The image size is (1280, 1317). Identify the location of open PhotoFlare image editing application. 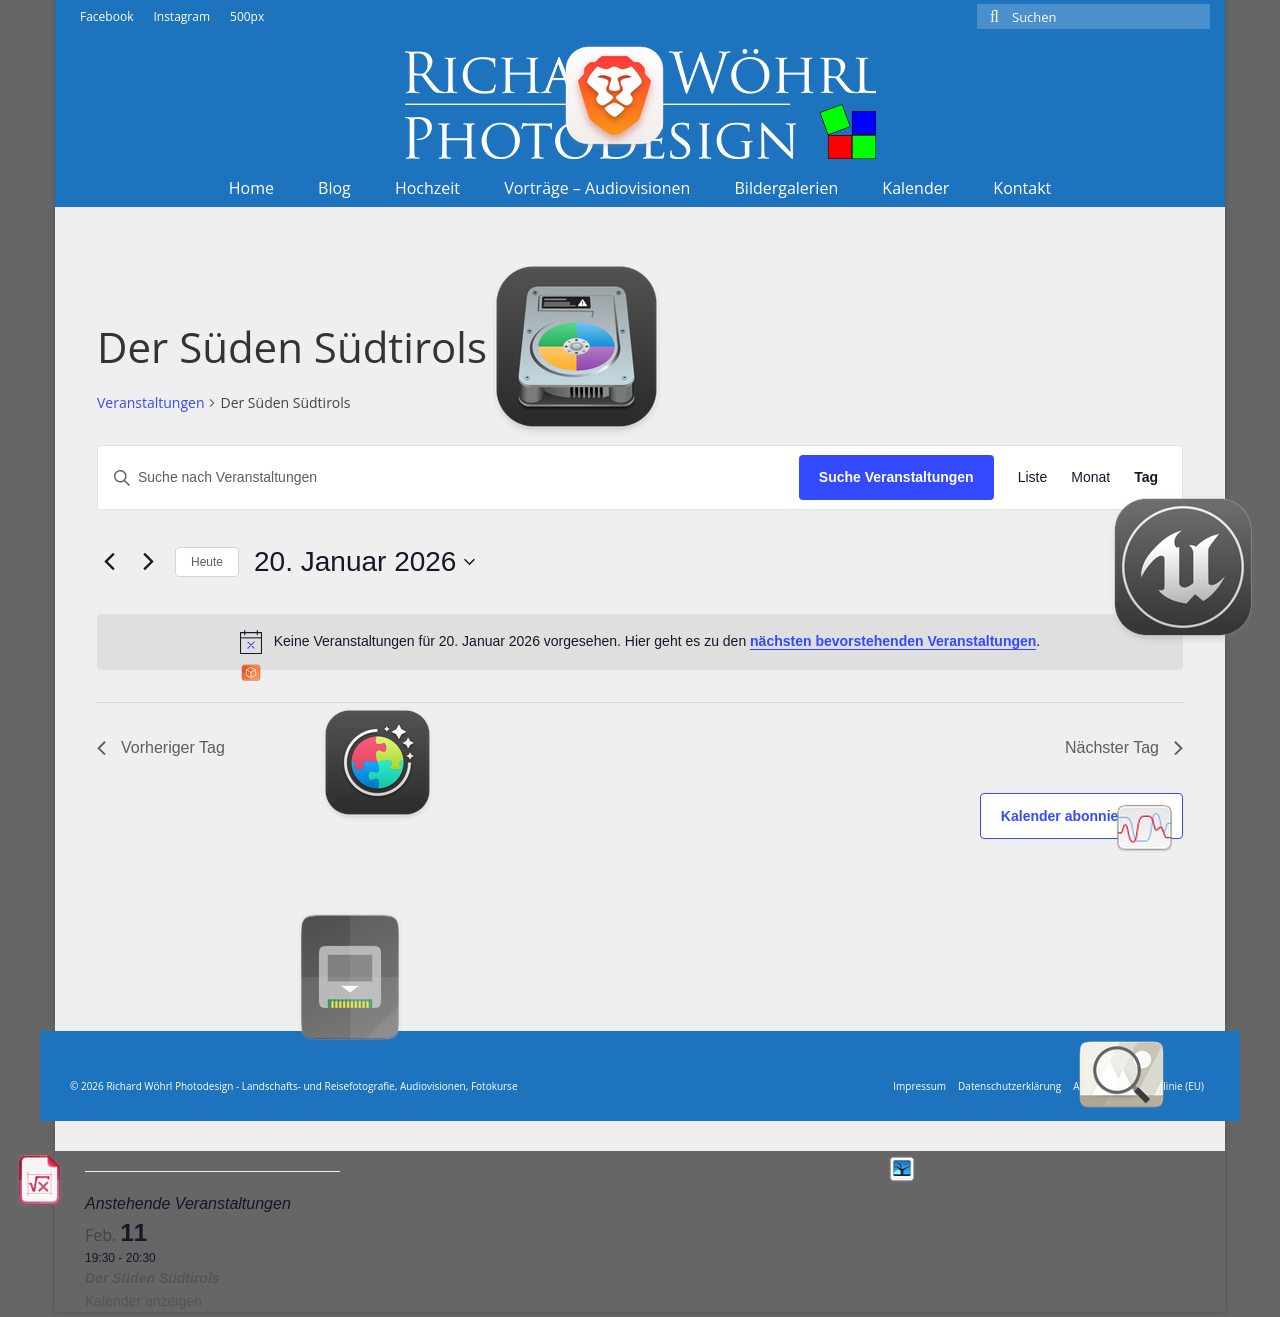
(377, 762).